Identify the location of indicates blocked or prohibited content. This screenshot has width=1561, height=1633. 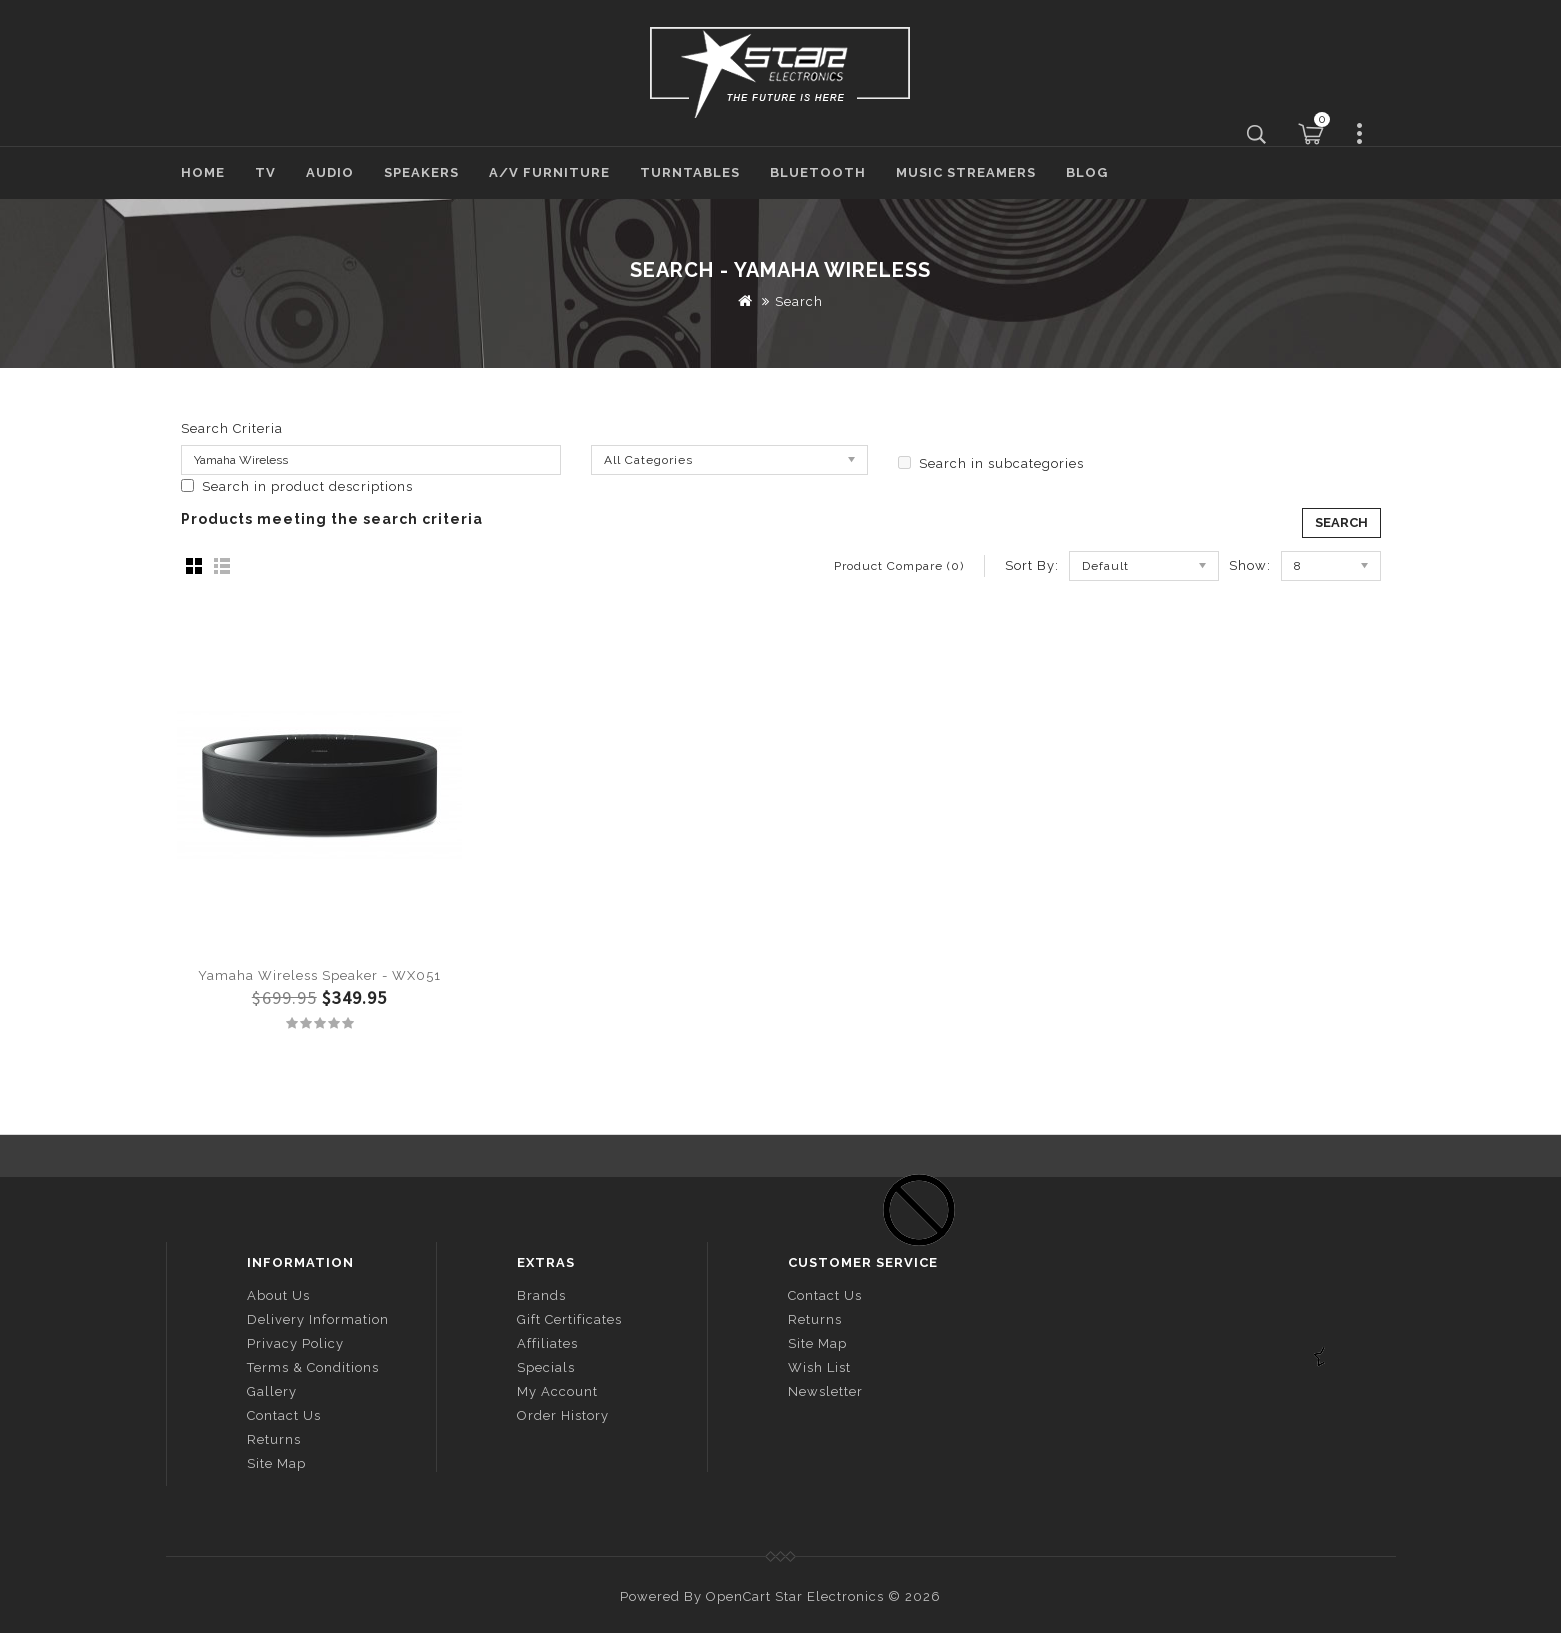
(919, 1210).